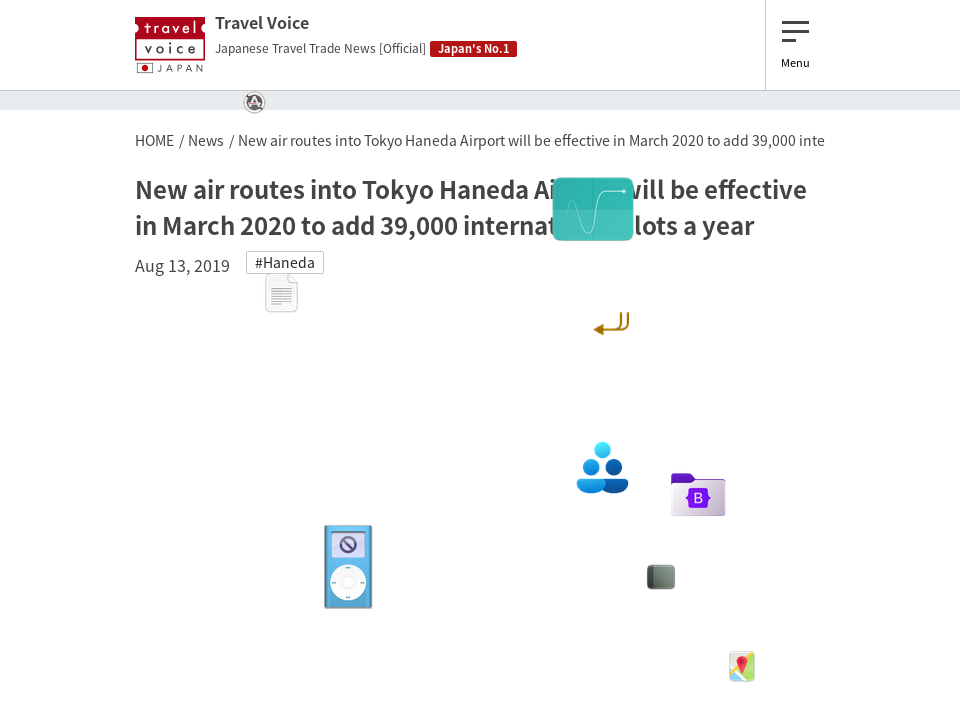 The height and width of the screenshot is (720, 960). Describe the element at coordinates (661, 576) in the screenshot. I see `access your desktop folder` at that location.